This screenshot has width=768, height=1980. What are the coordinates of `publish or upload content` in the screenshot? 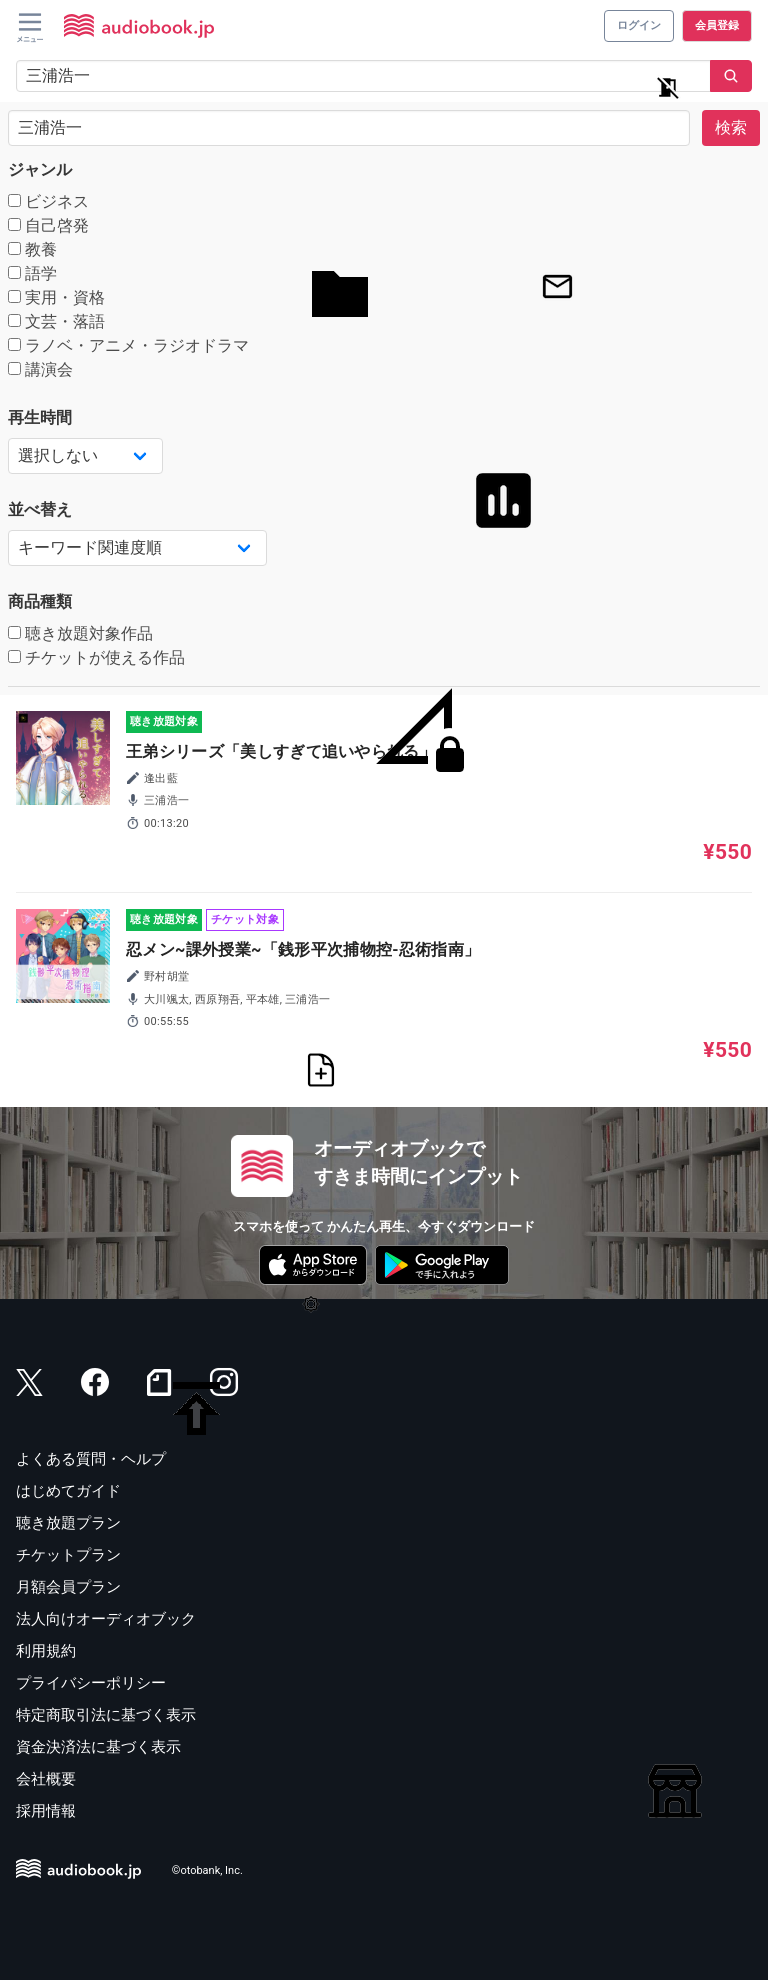 It's located at (196, 1408).